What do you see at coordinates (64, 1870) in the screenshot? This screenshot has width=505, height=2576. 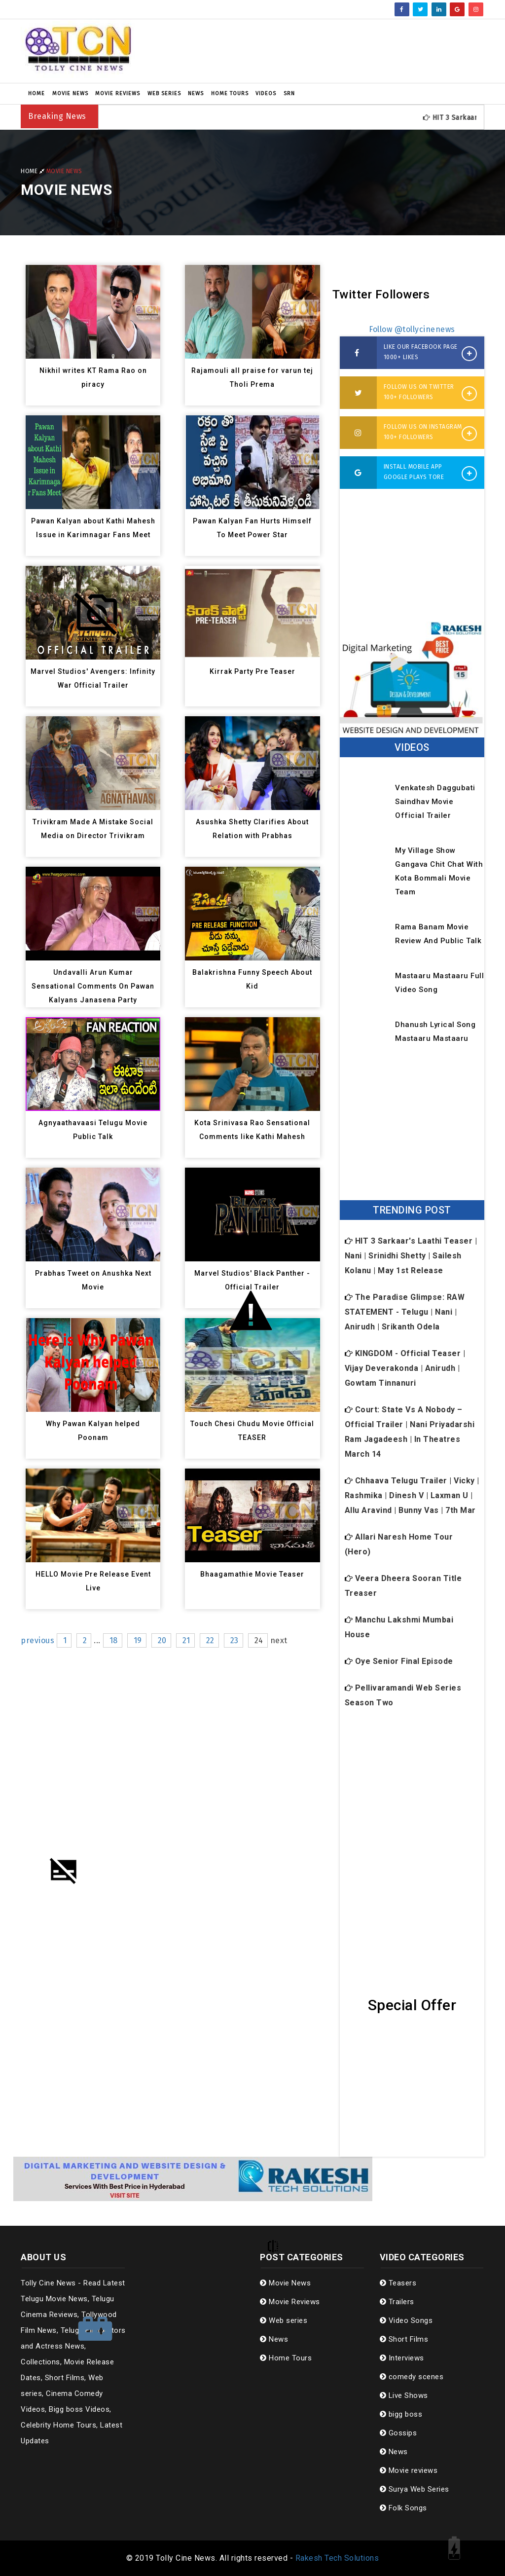 I see `turn off subtitles or closed captions` at bounding box center [64, 1870].